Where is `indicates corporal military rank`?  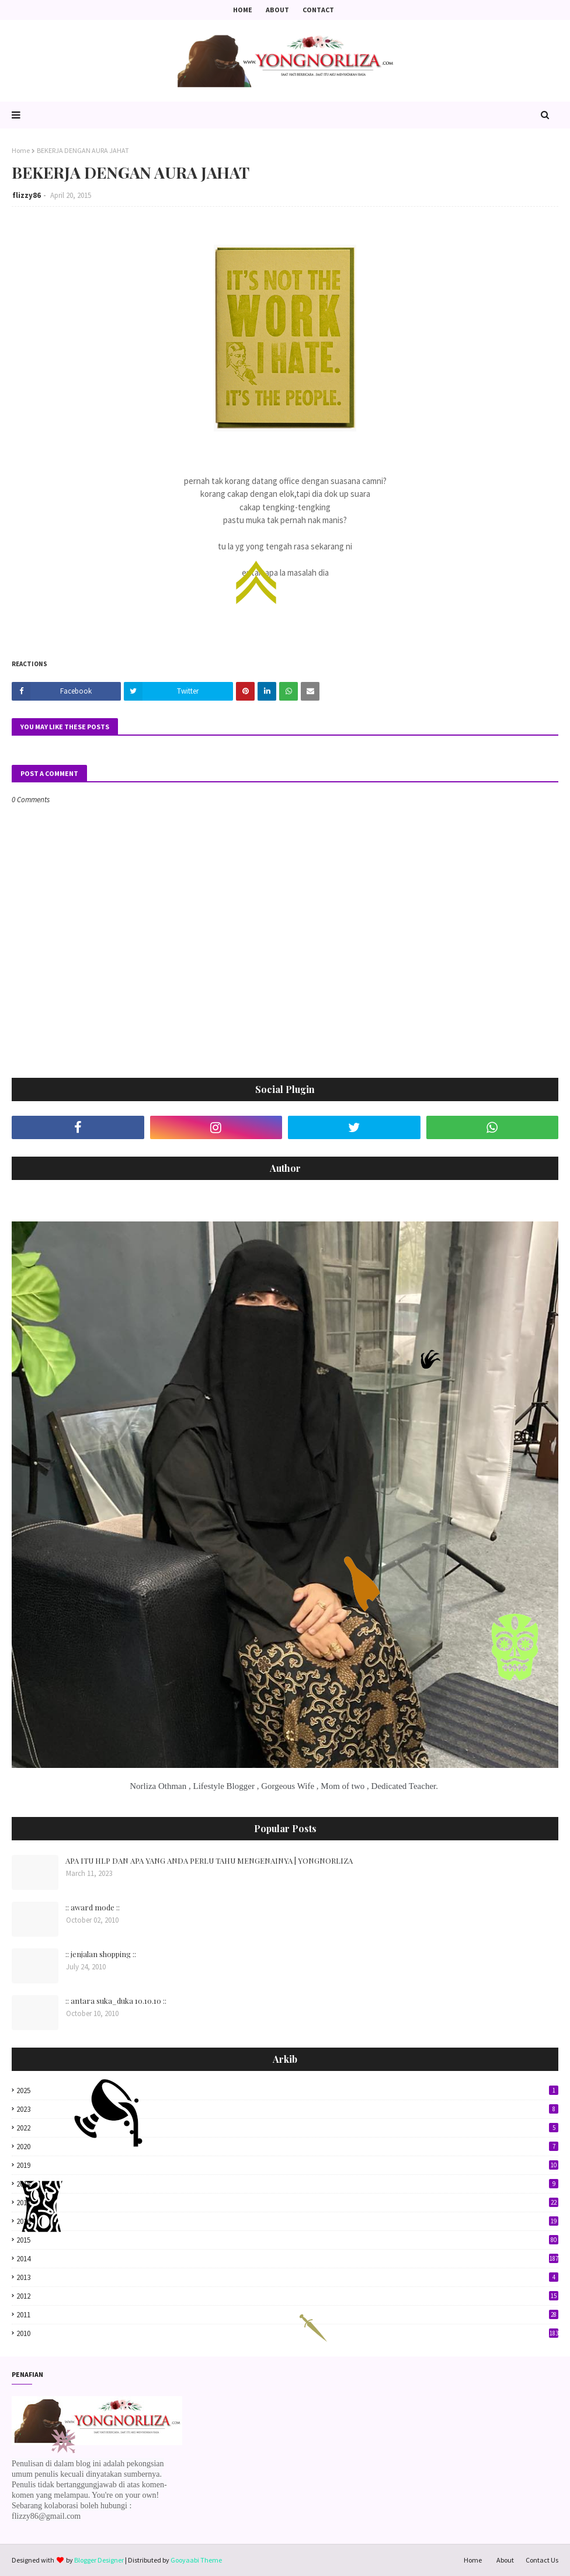
indicates corporal military rank is located at coordinates (256, 582).